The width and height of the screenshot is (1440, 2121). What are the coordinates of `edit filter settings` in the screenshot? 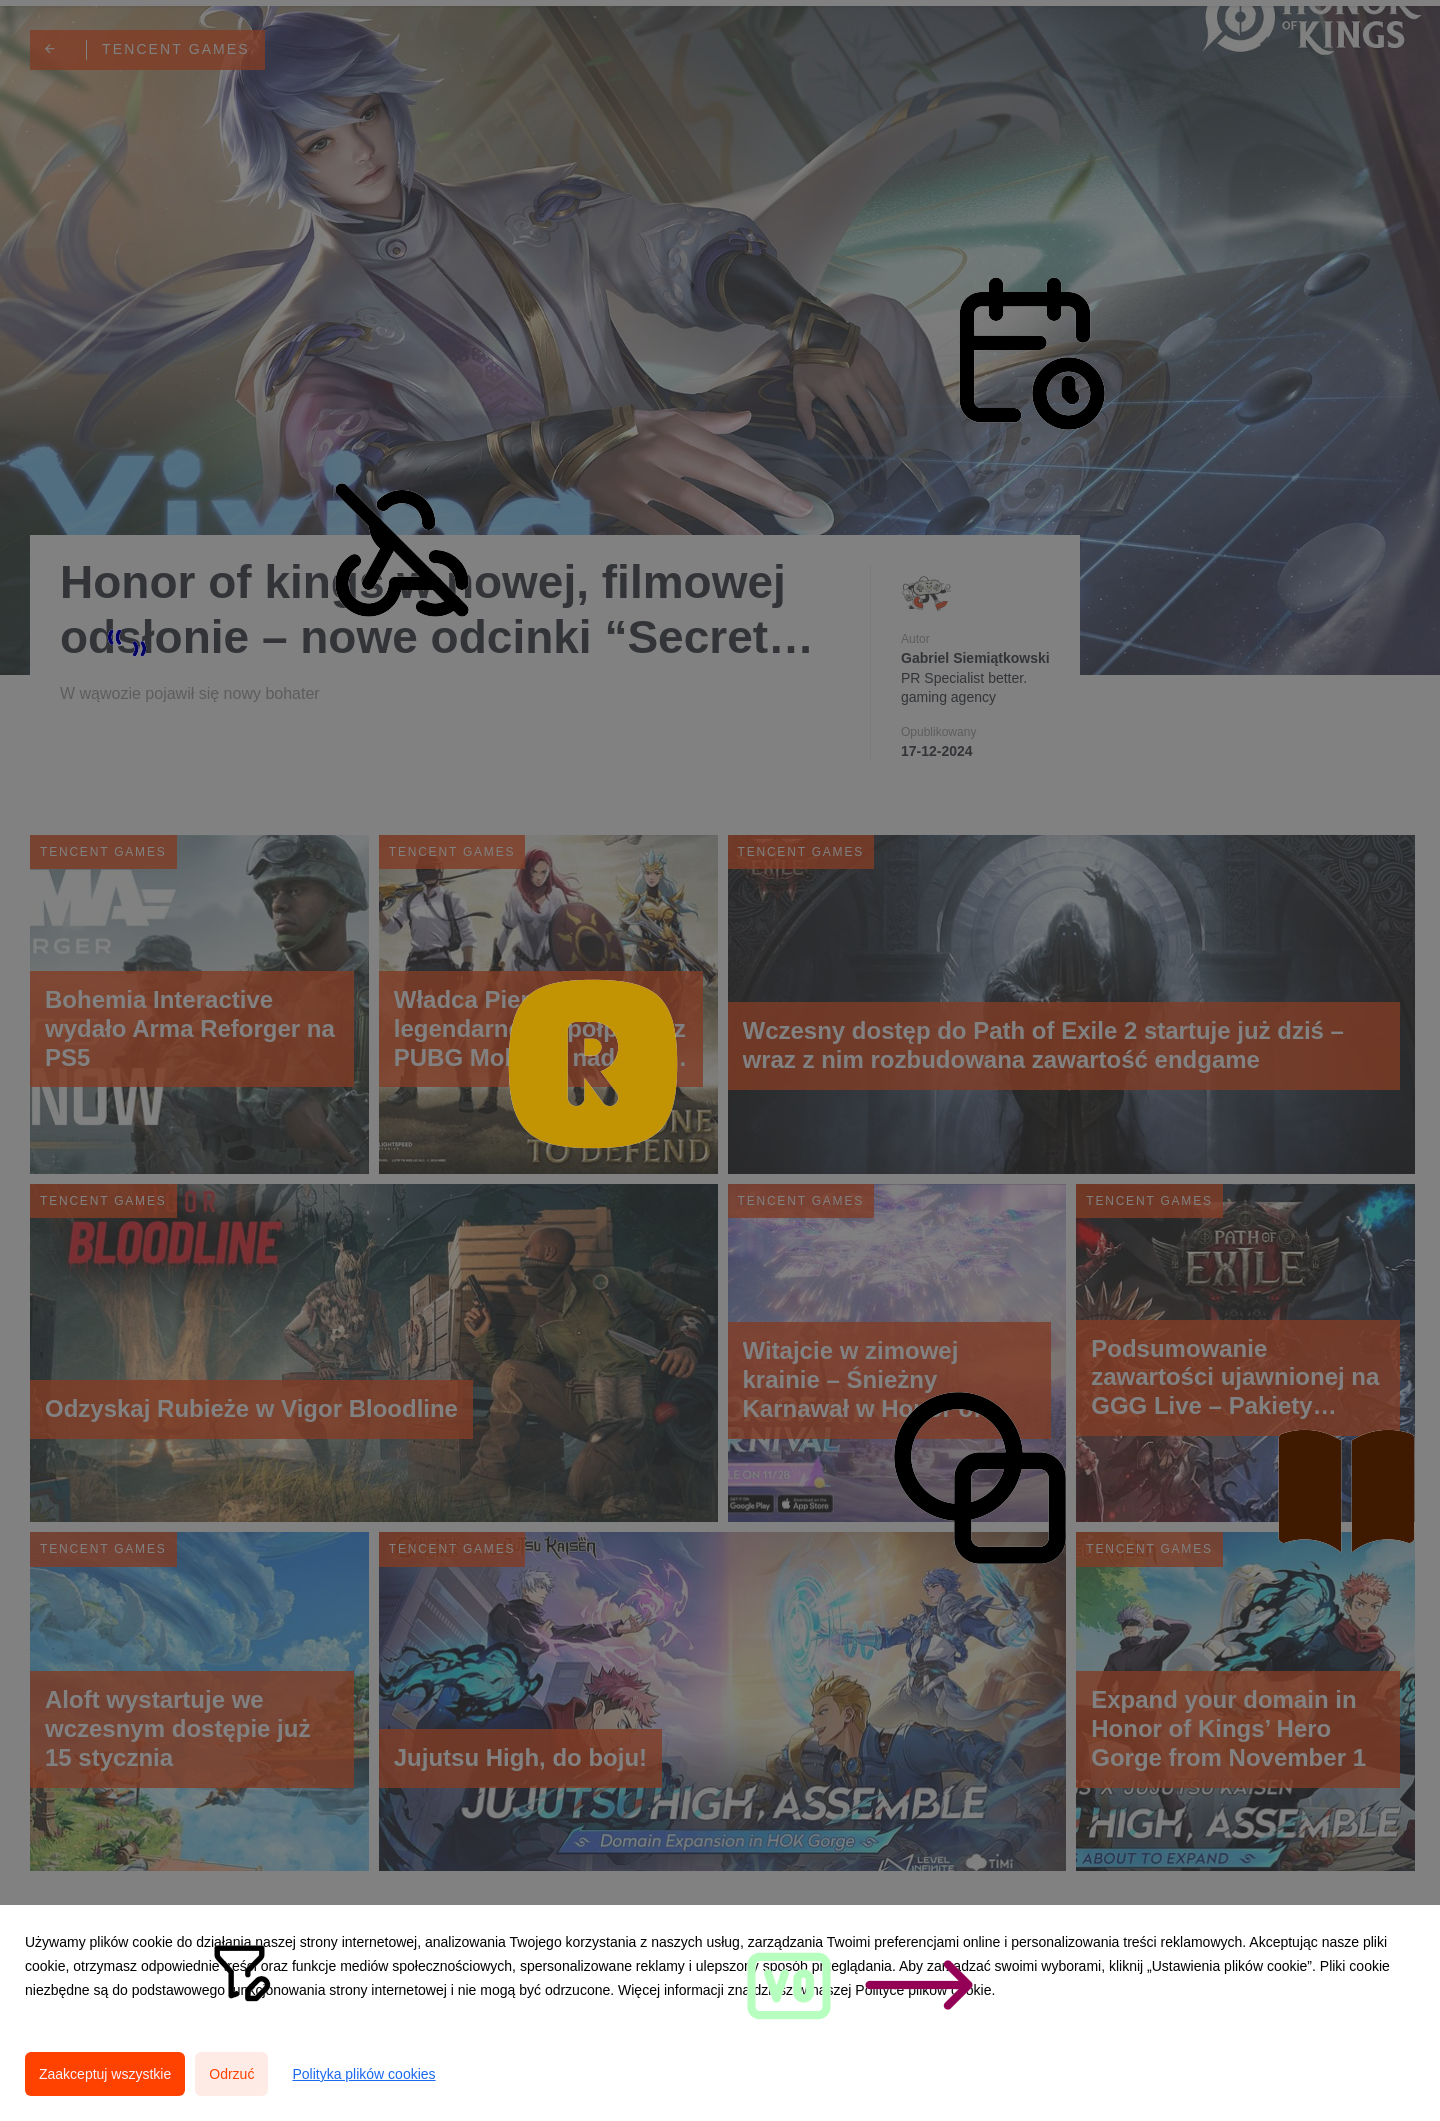 It's located at (239, 1970).